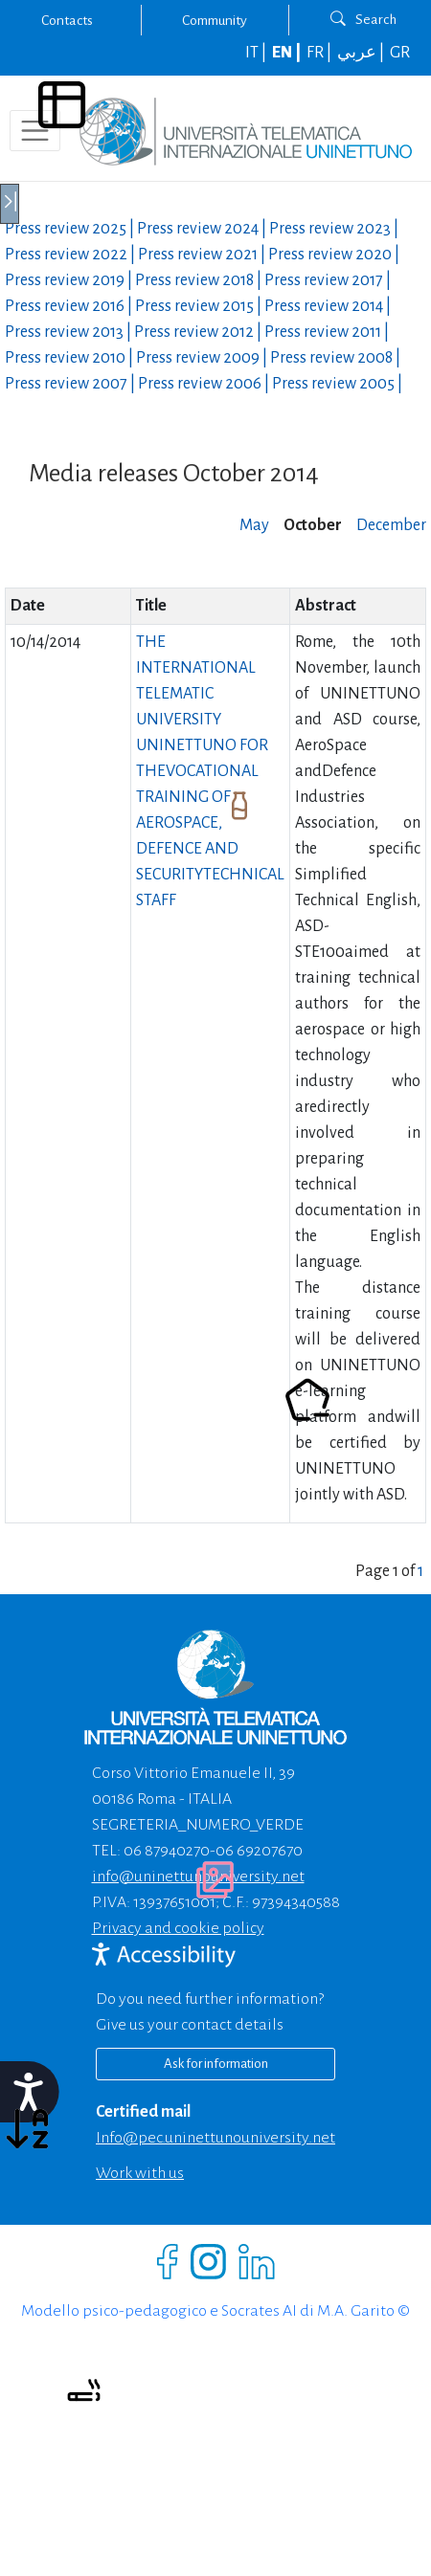 The image size is (431, 2576). I want to click on view photo gallery, so click(215, 1879).